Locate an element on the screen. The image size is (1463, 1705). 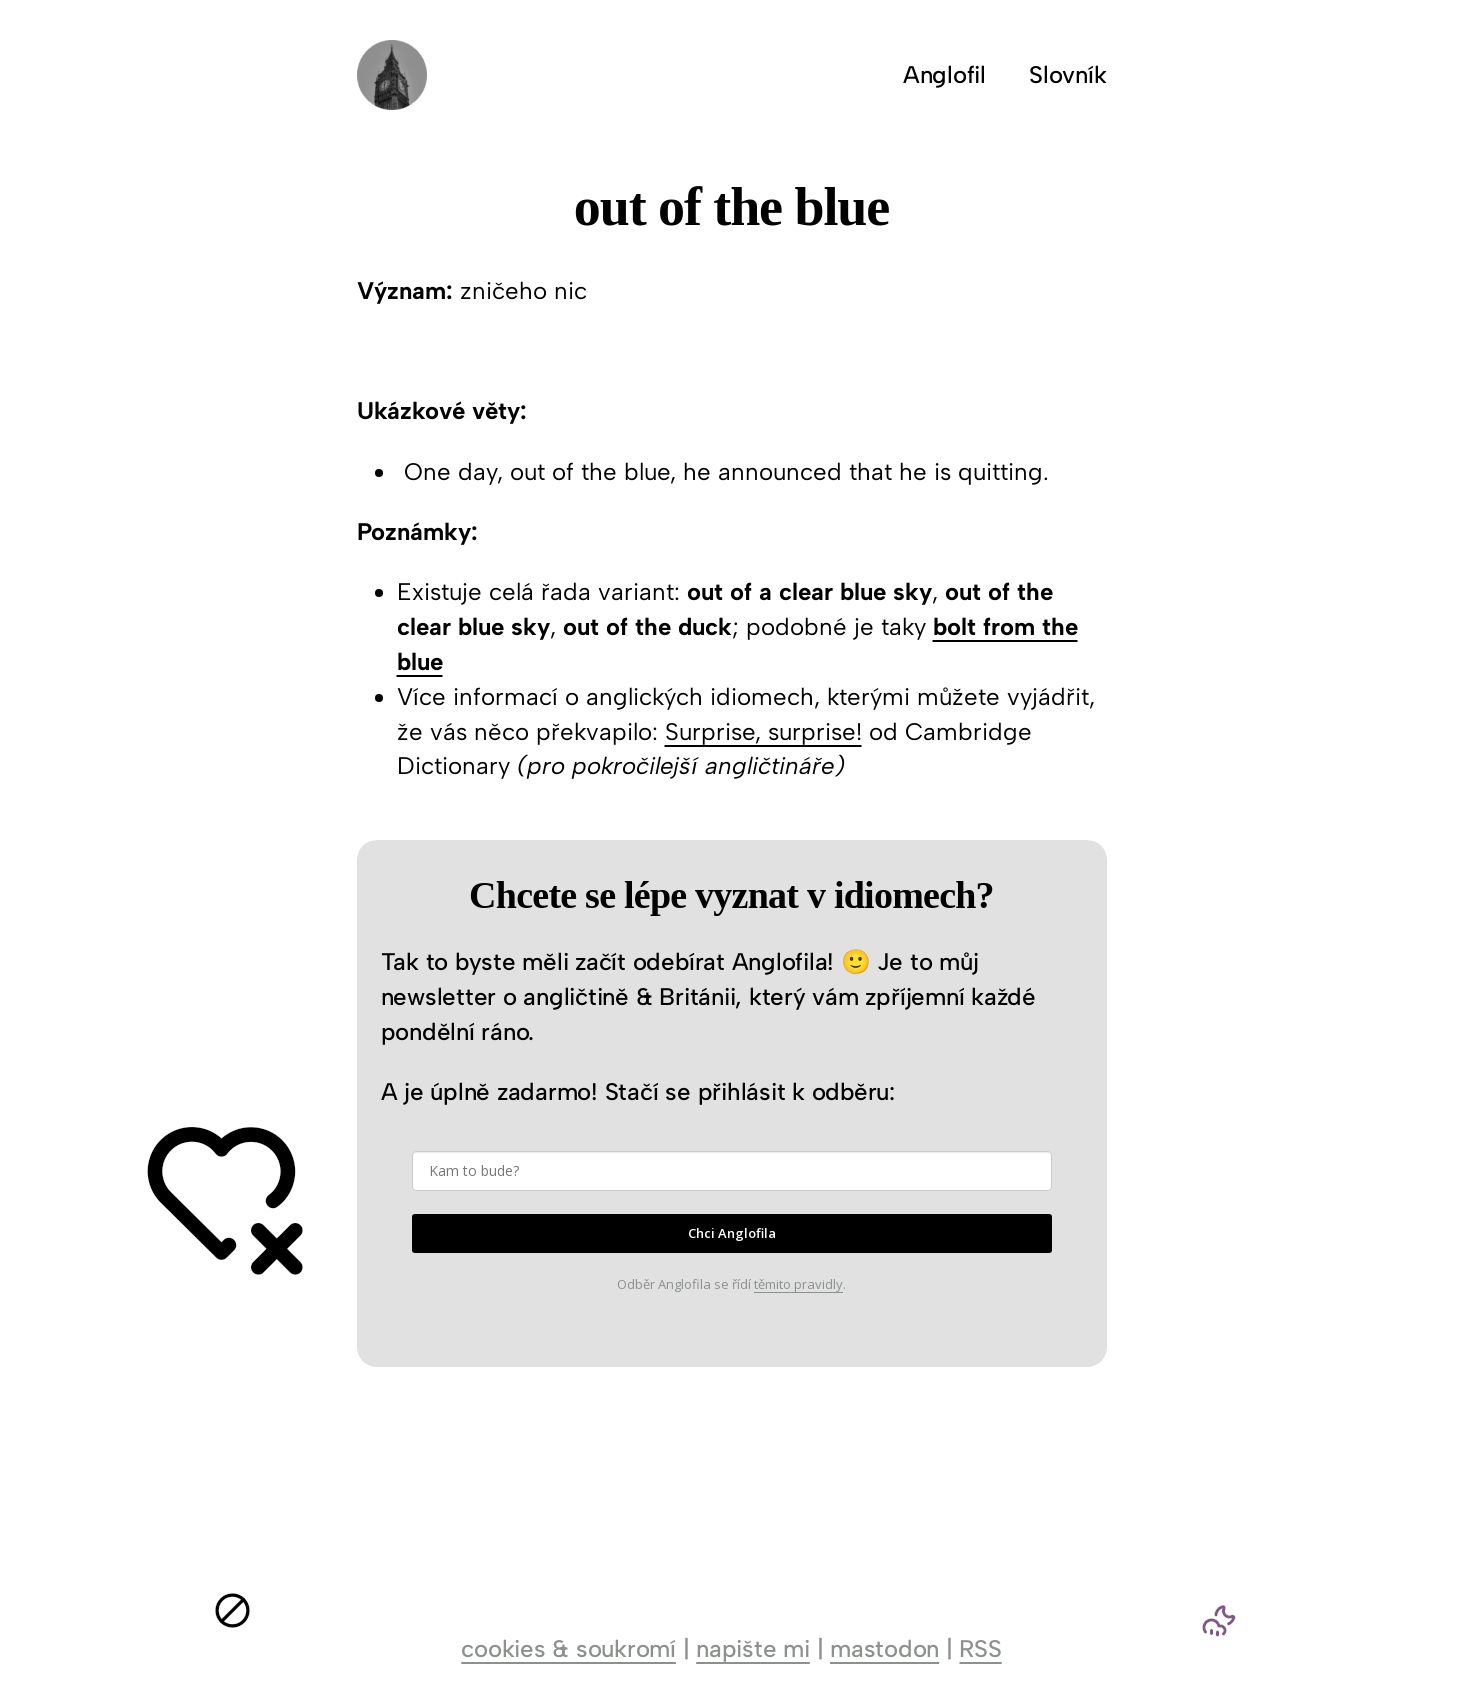
cancel or abort current action is located at coordinates (232, 1610).